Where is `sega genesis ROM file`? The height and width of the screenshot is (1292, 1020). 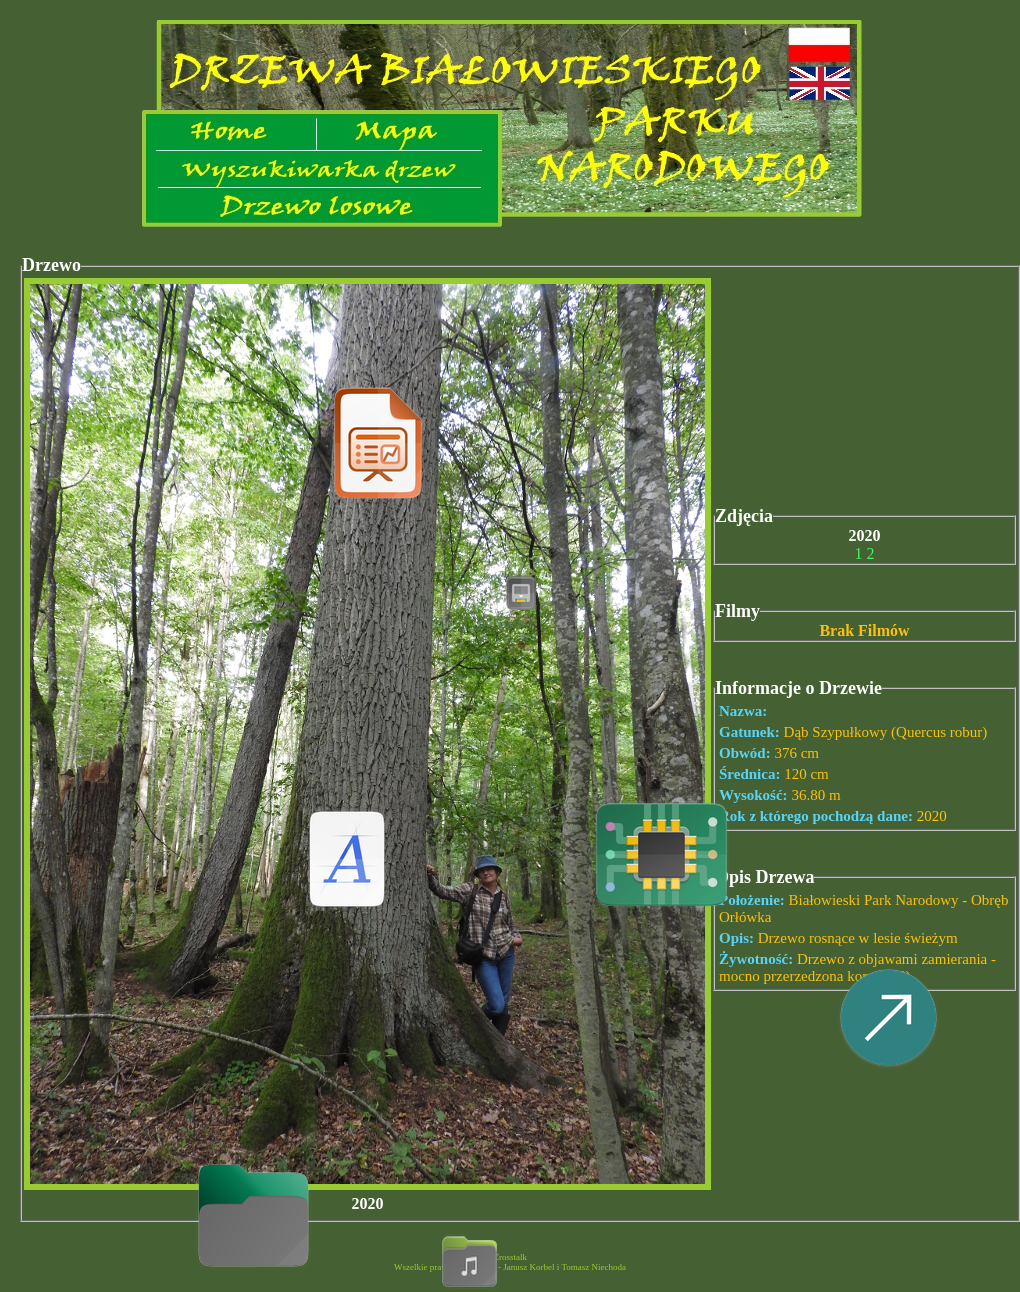 sega genesis ROM file is located at coordinates (521, 593).